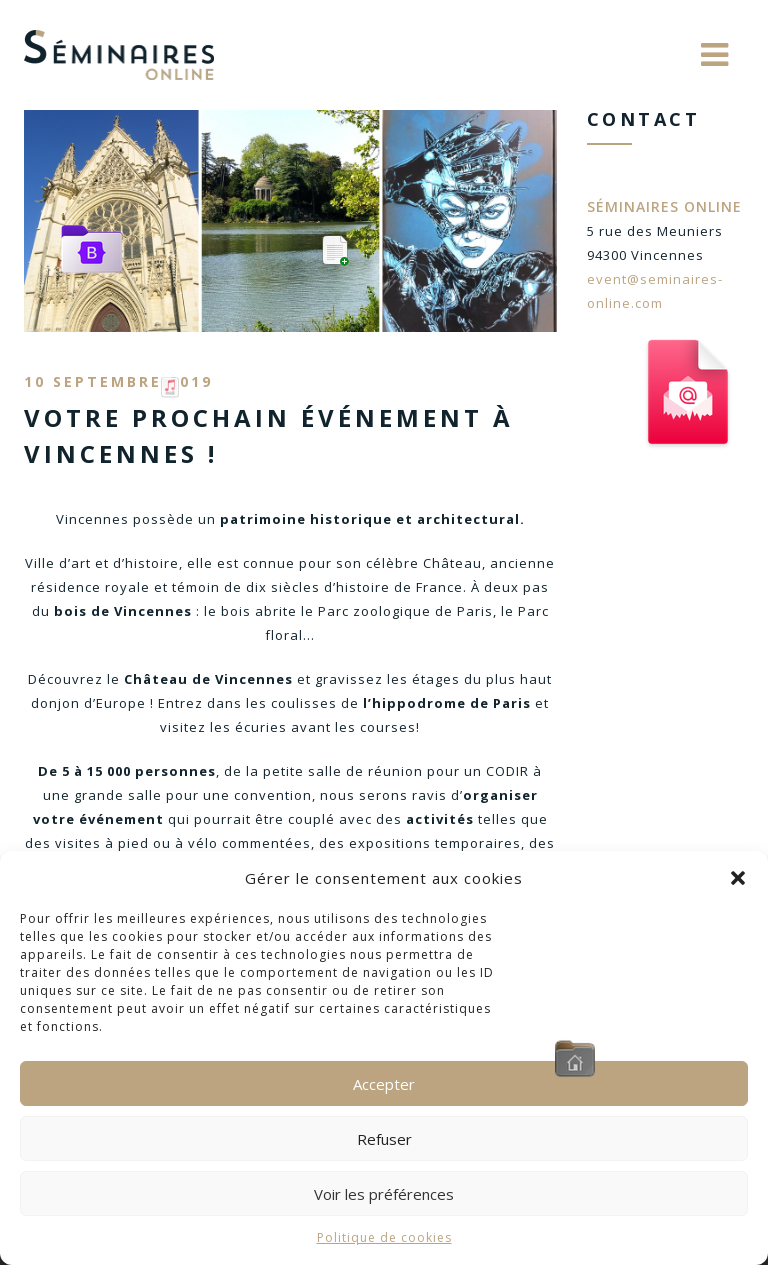 This screenshot has height=1265, width=768. What do you see at coordinates (335, 250) in the screenshot?
I see `create a new document` at bounding box center [335, 250].